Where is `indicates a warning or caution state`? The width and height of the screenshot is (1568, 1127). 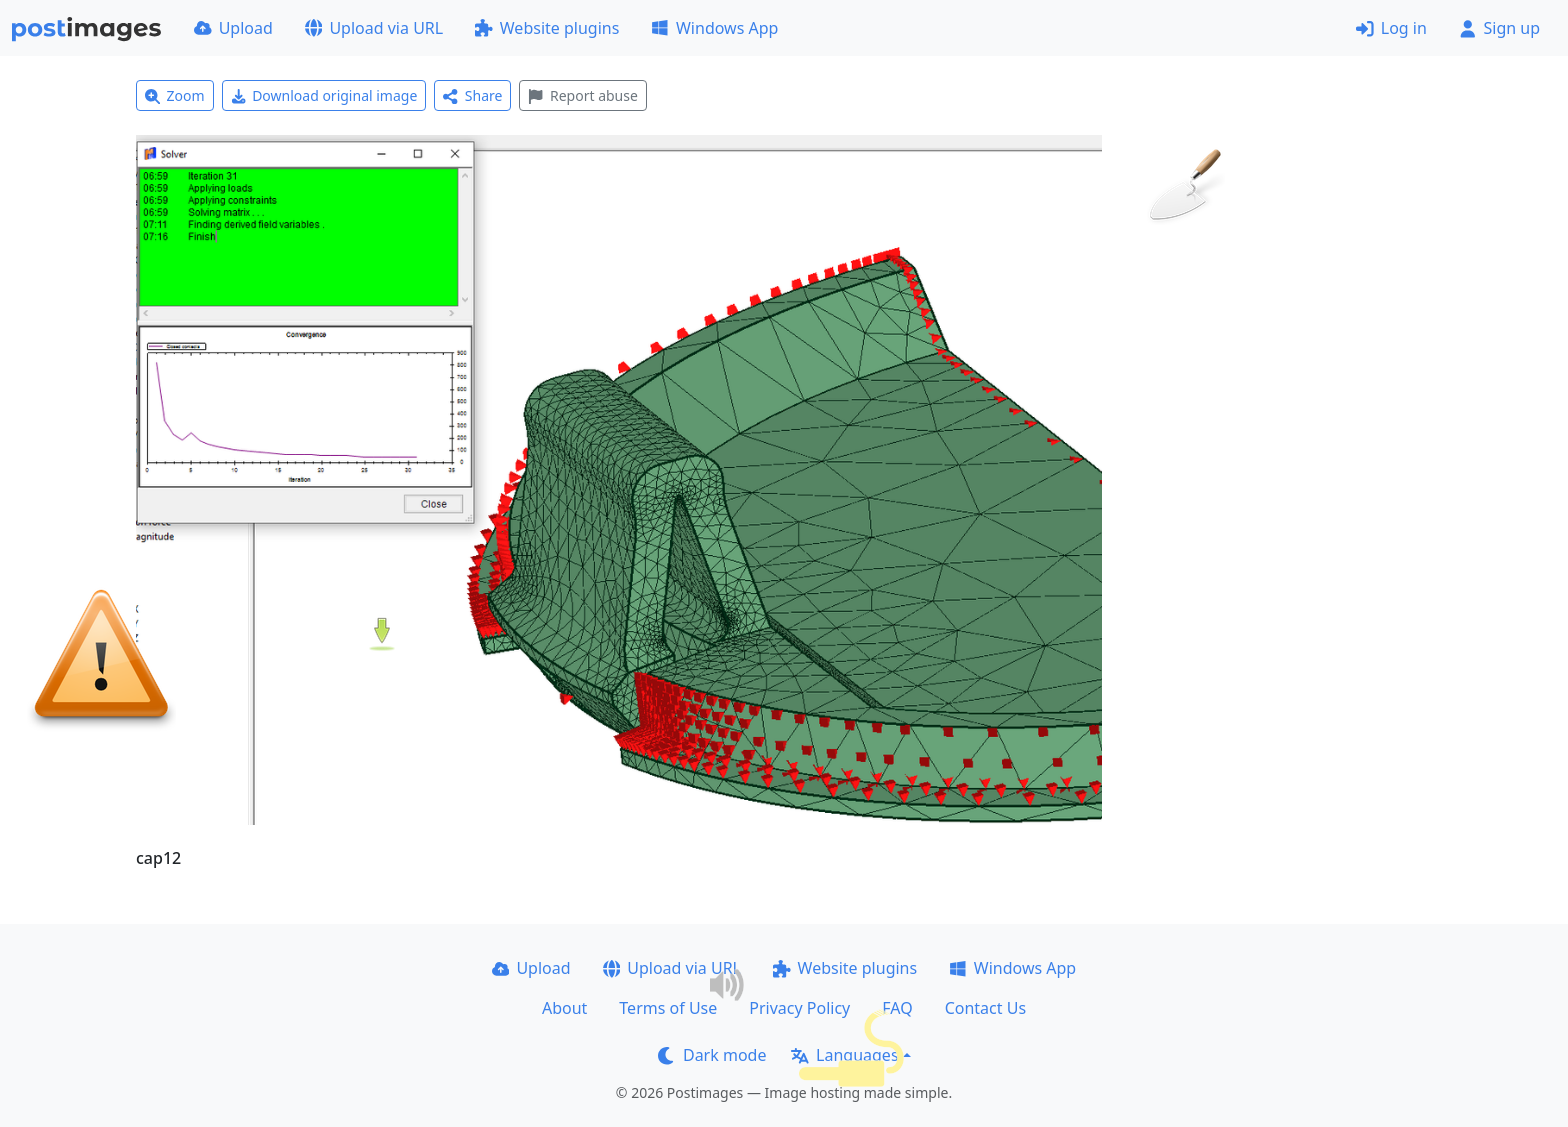
indicates a warning or caution state is located at coordinates (101, 658).